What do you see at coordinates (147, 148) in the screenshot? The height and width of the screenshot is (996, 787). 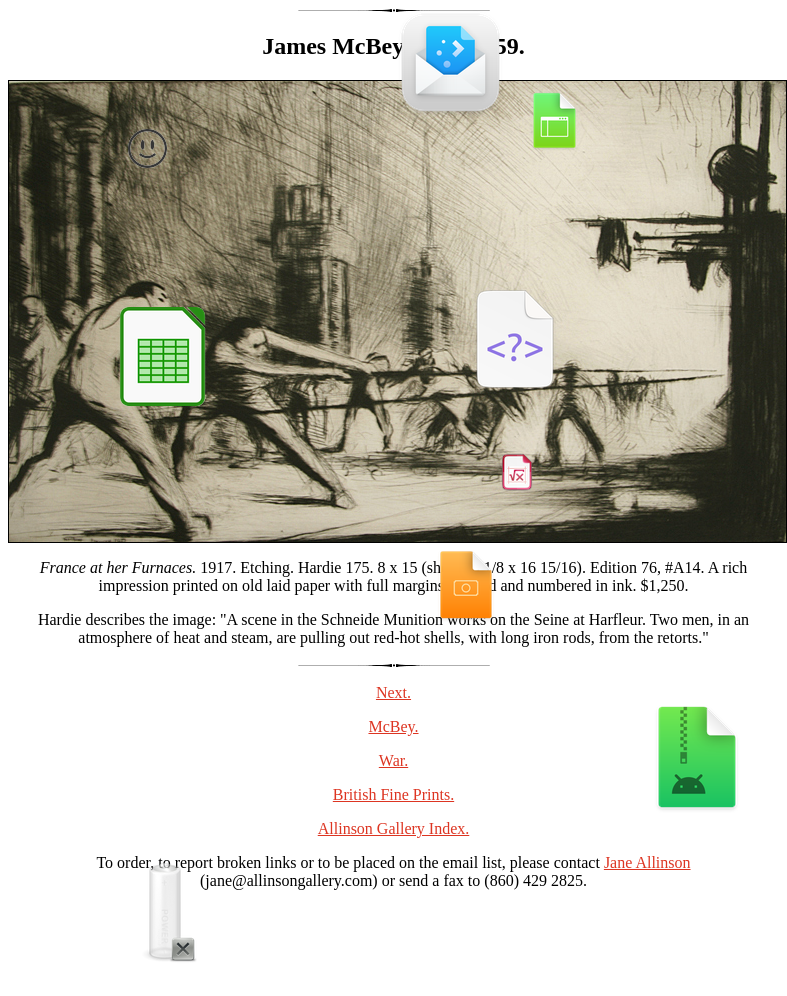 I see `access people and smiley emoji category` at bounding box center [147, 148].